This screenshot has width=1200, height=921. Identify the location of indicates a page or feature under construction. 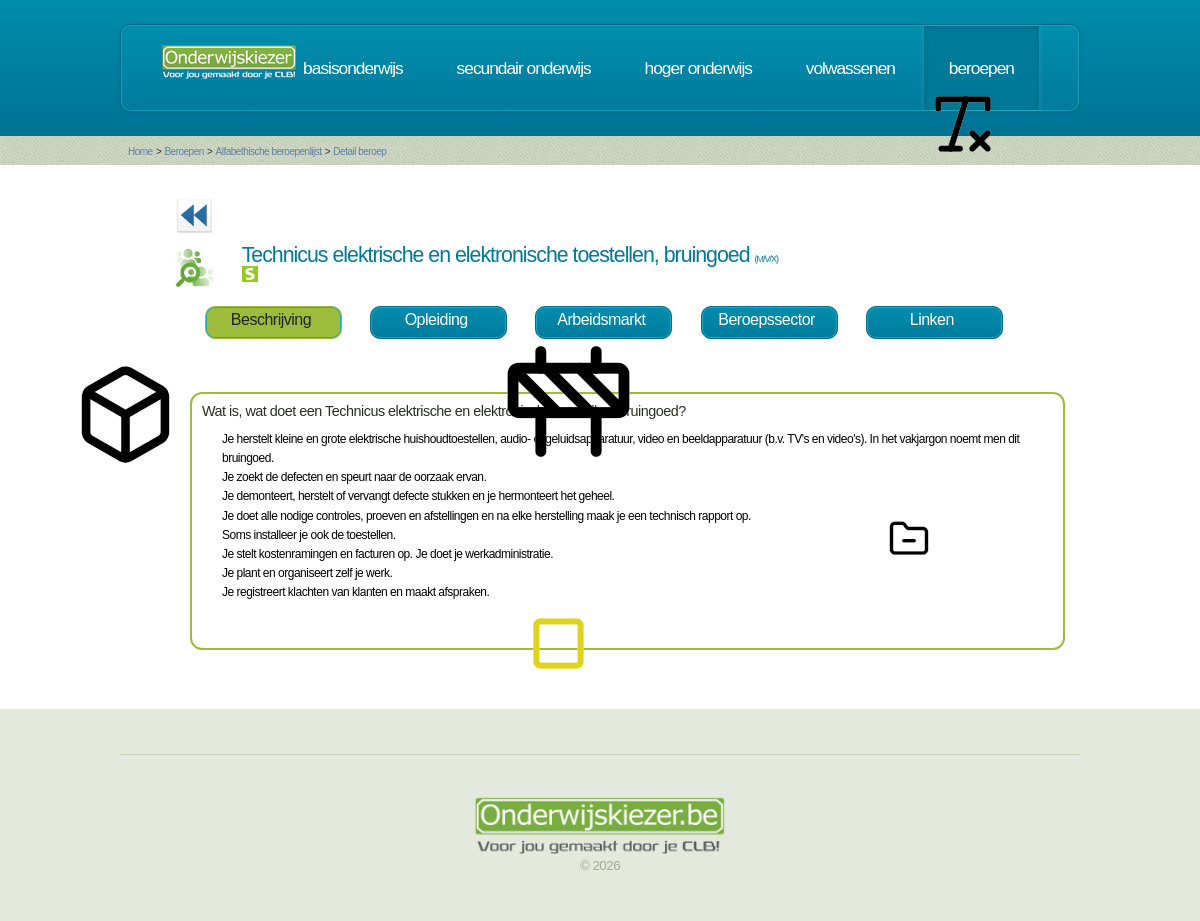
(568, 401).